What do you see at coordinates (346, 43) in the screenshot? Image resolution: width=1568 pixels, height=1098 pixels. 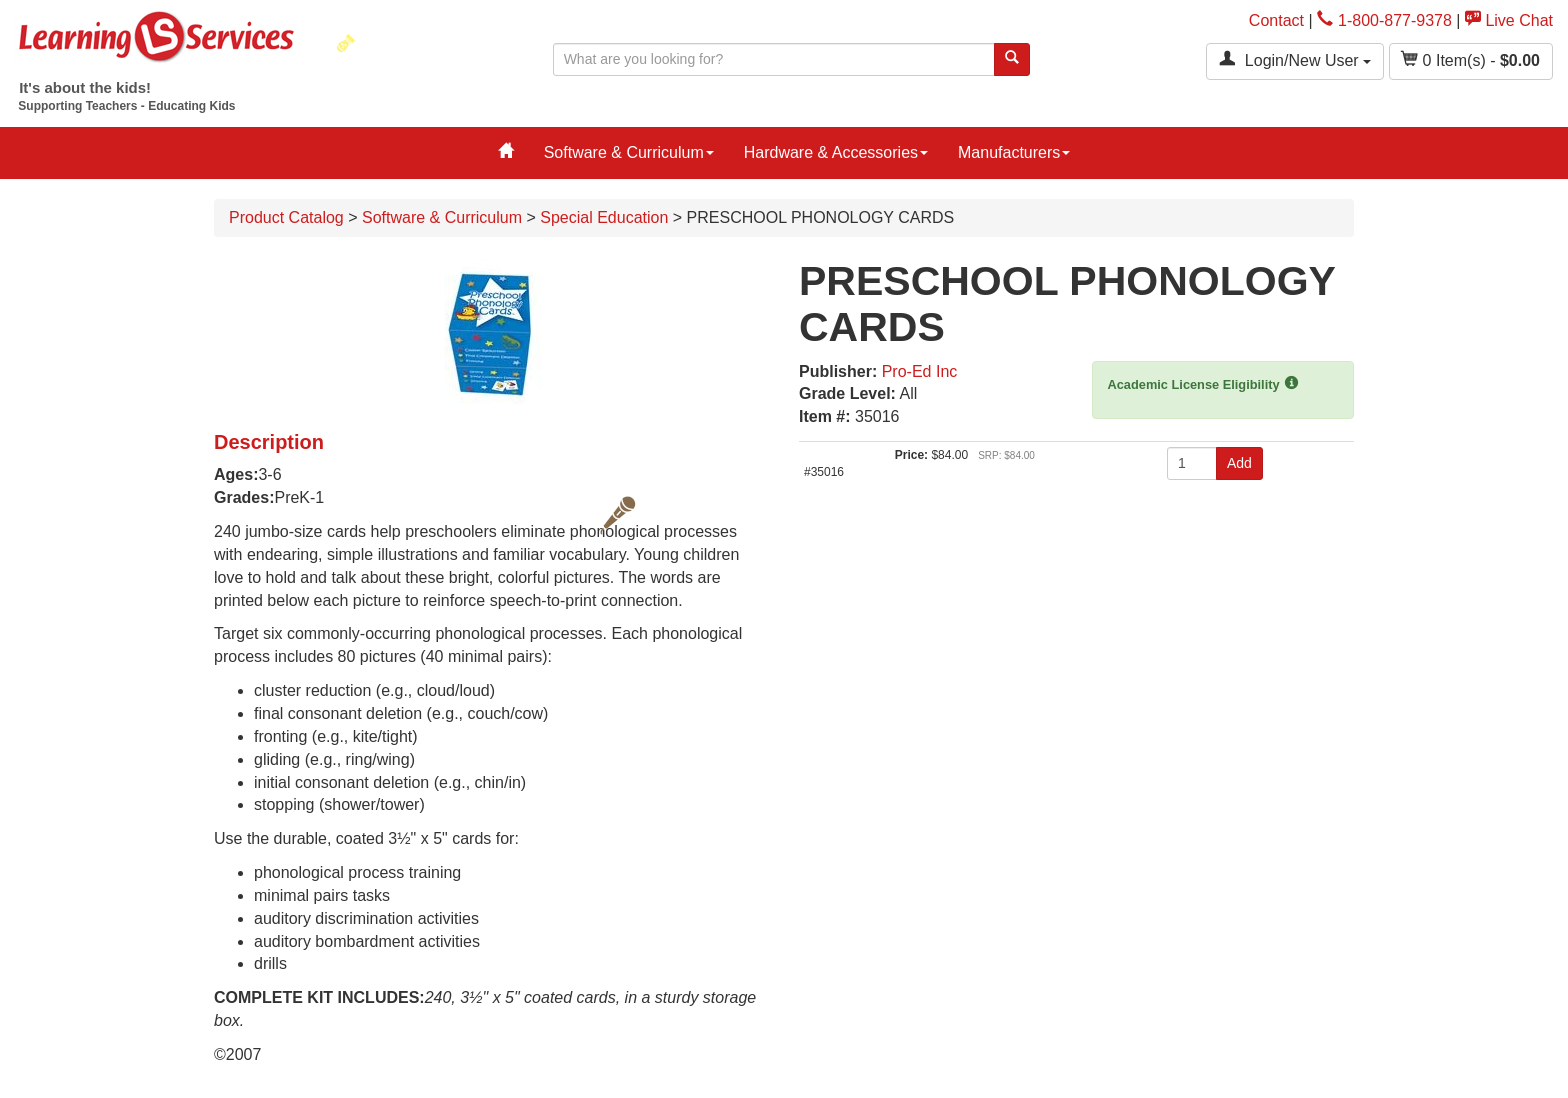 I see `nuclear bomb or atomic weapon icon` at bounding box center [346, 43].